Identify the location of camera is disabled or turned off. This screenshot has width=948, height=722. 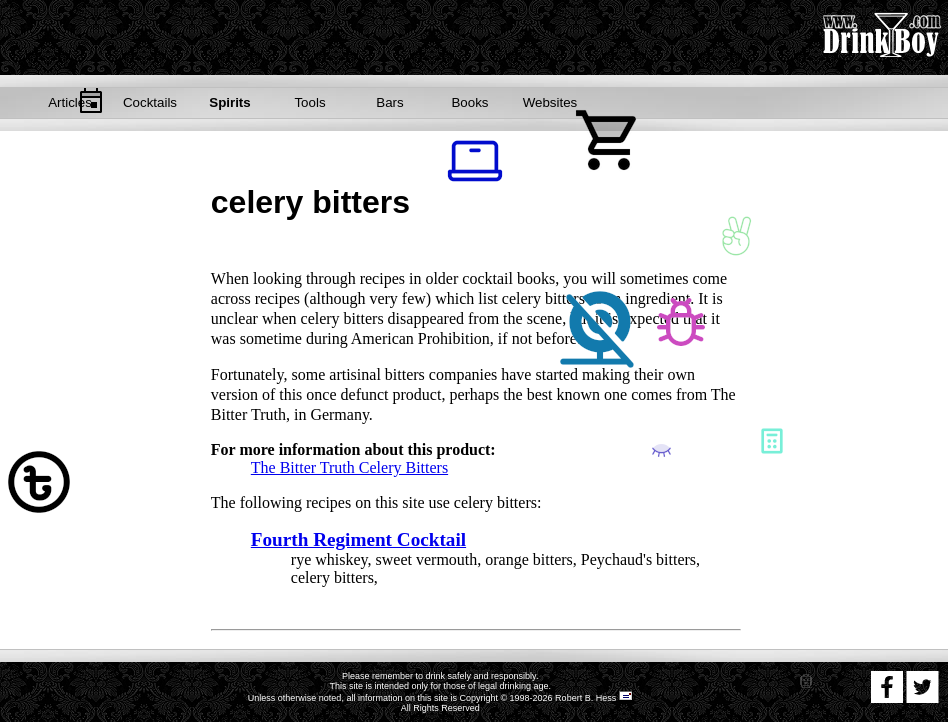
(600, 331).